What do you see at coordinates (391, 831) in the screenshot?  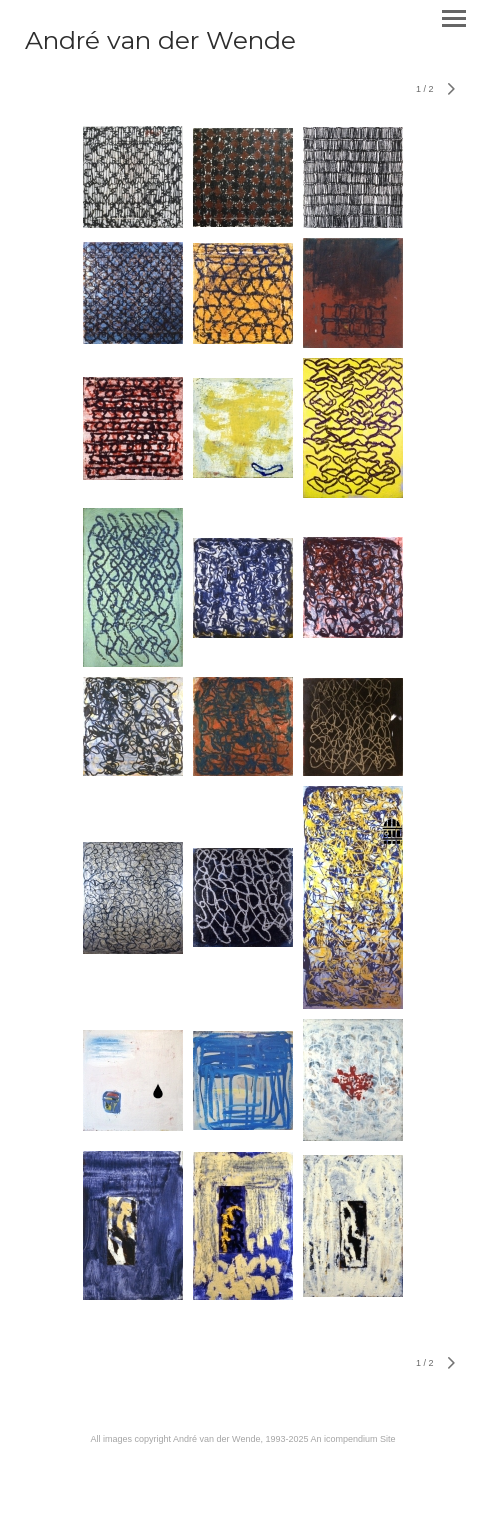 I see `enter or exit a room or building` at bounding box center [391, 831].